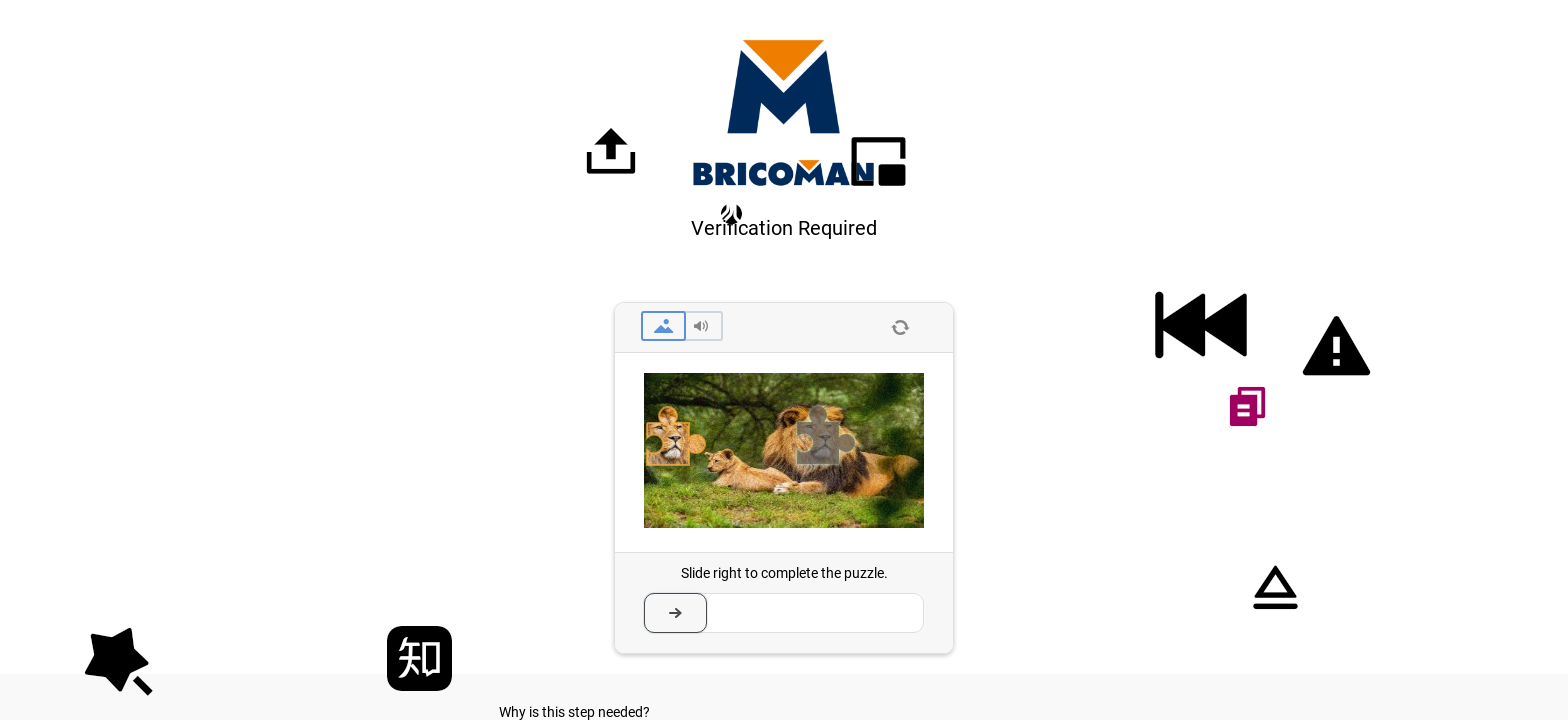 Image resolution: width=1568 pixels, height=720 pixels. What do you see at coordinates (1275, 589) in the screenshot?
I see `eject media or disc` at bounding box center [1275, 589].